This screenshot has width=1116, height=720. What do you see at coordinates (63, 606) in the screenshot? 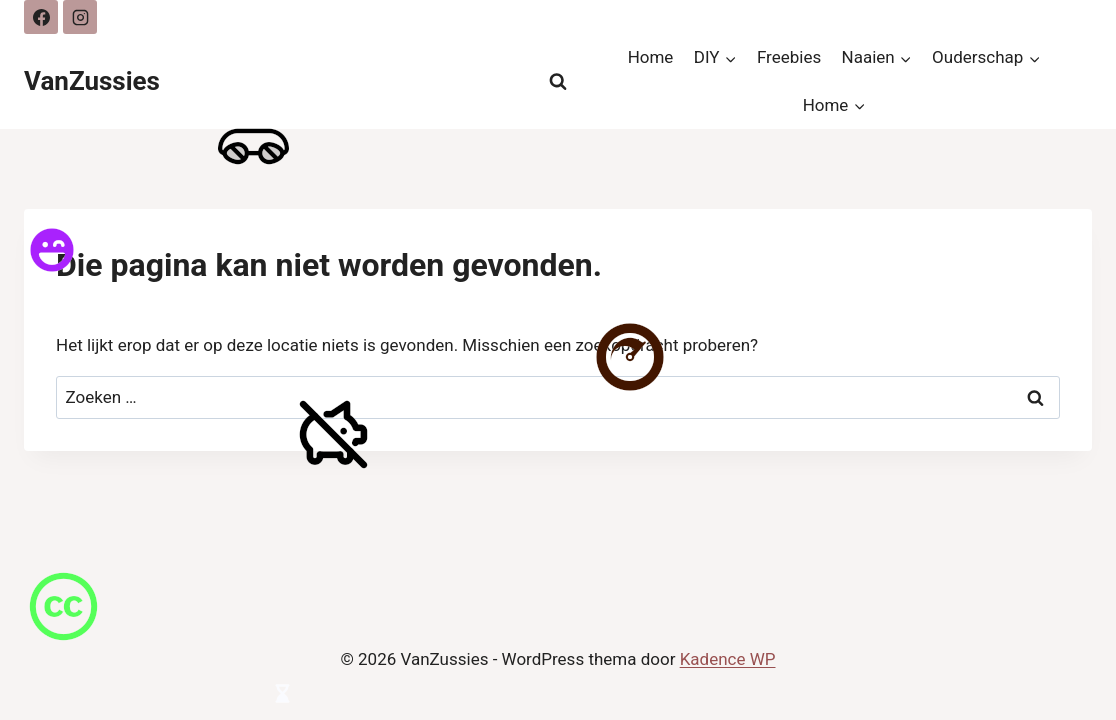
I see `creative commons license indicator` at bounding box center [63, 606].